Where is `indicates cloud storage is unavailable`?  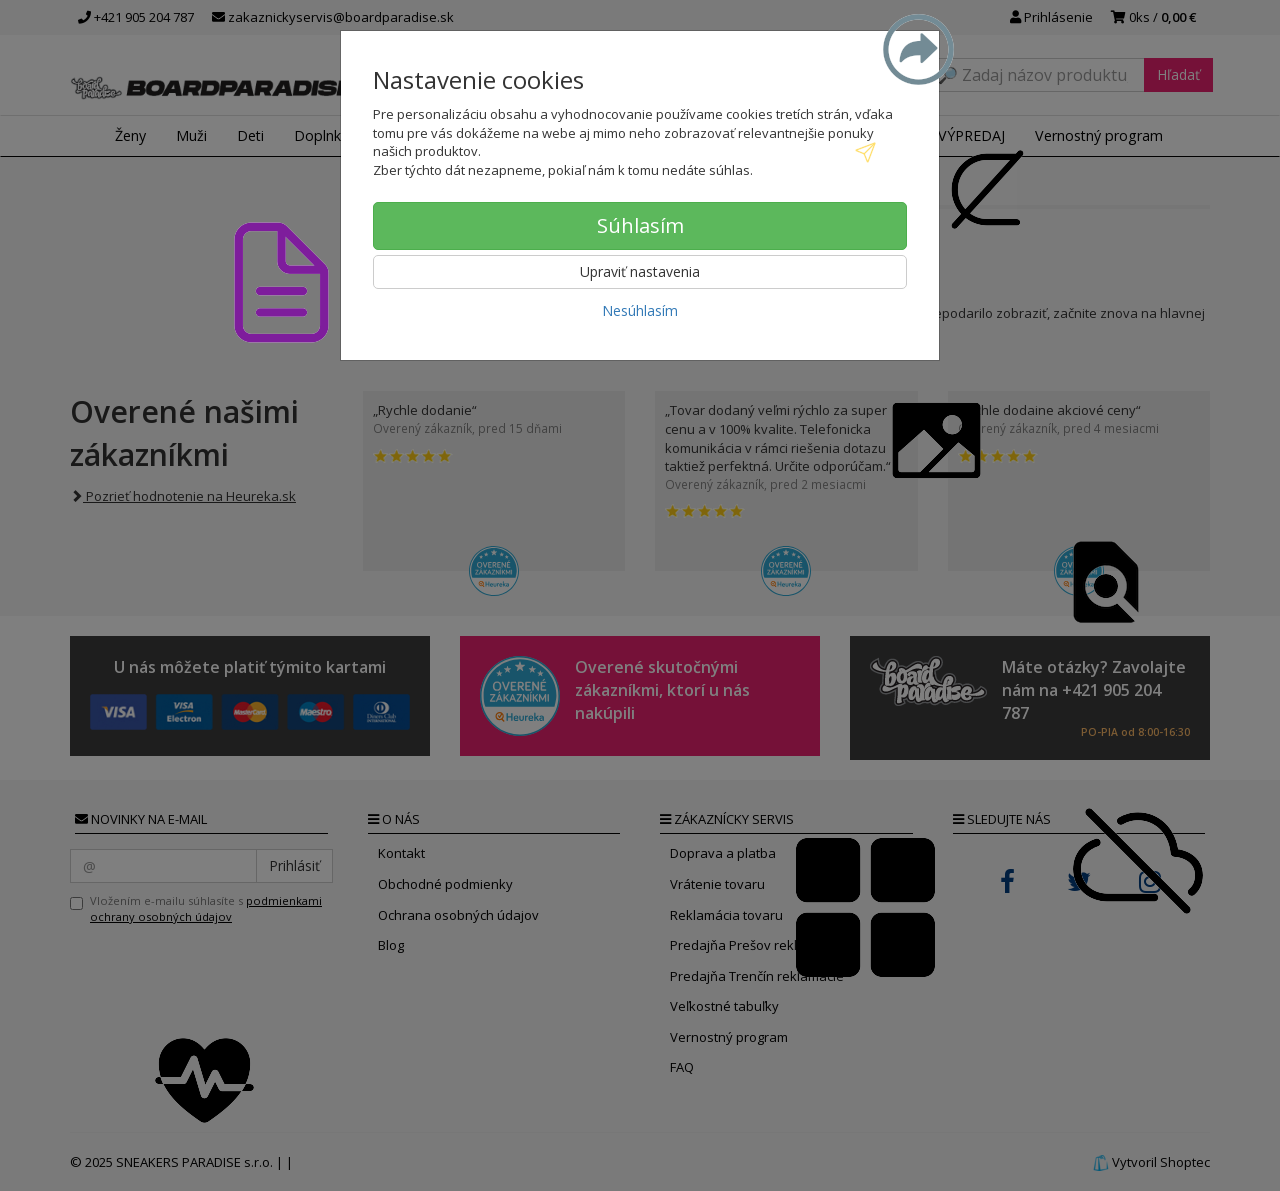 indicates cloud storage is unavailable is located at coordinates (1138, 861).